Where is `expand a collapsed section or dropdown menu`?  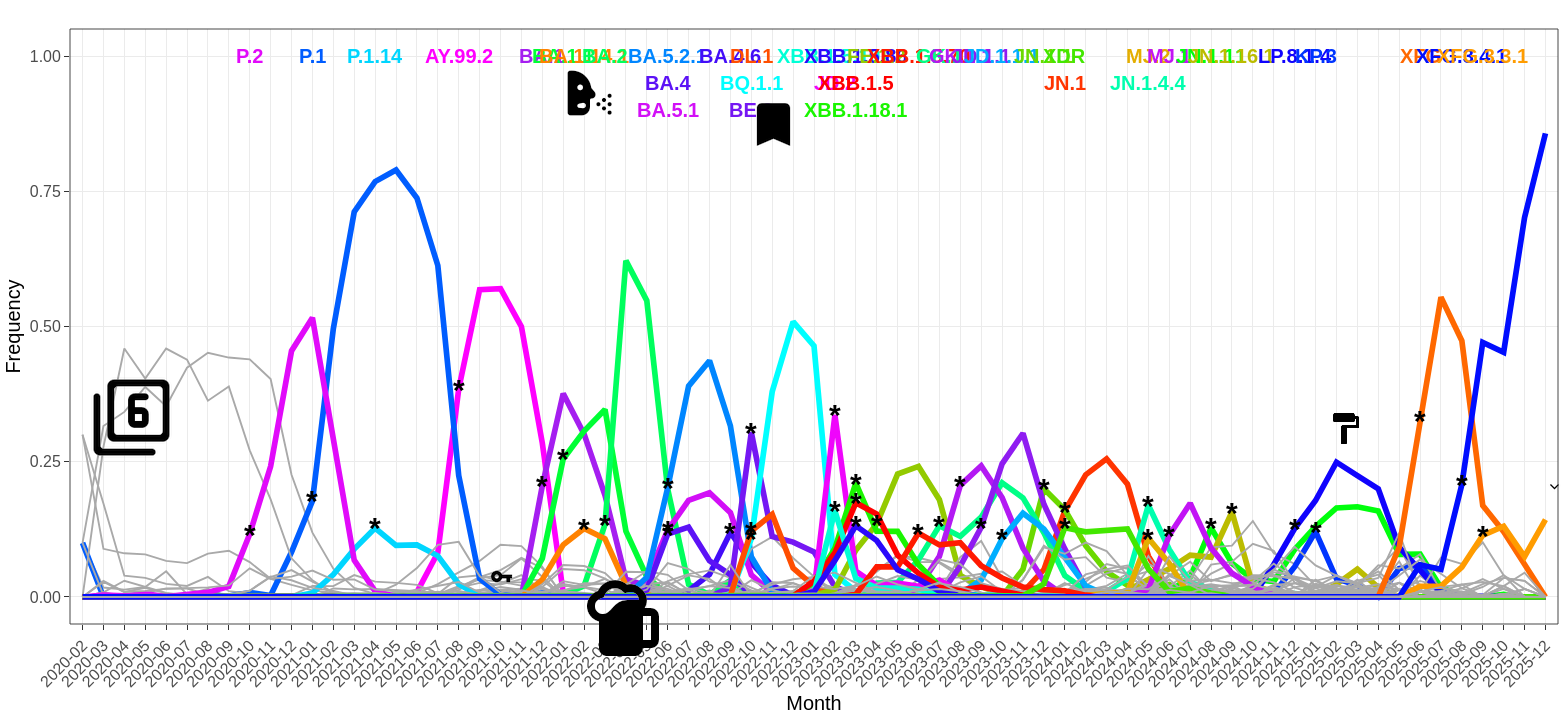
expand a collapsed section or dropdown menu is located at coordinates (1554, 486).